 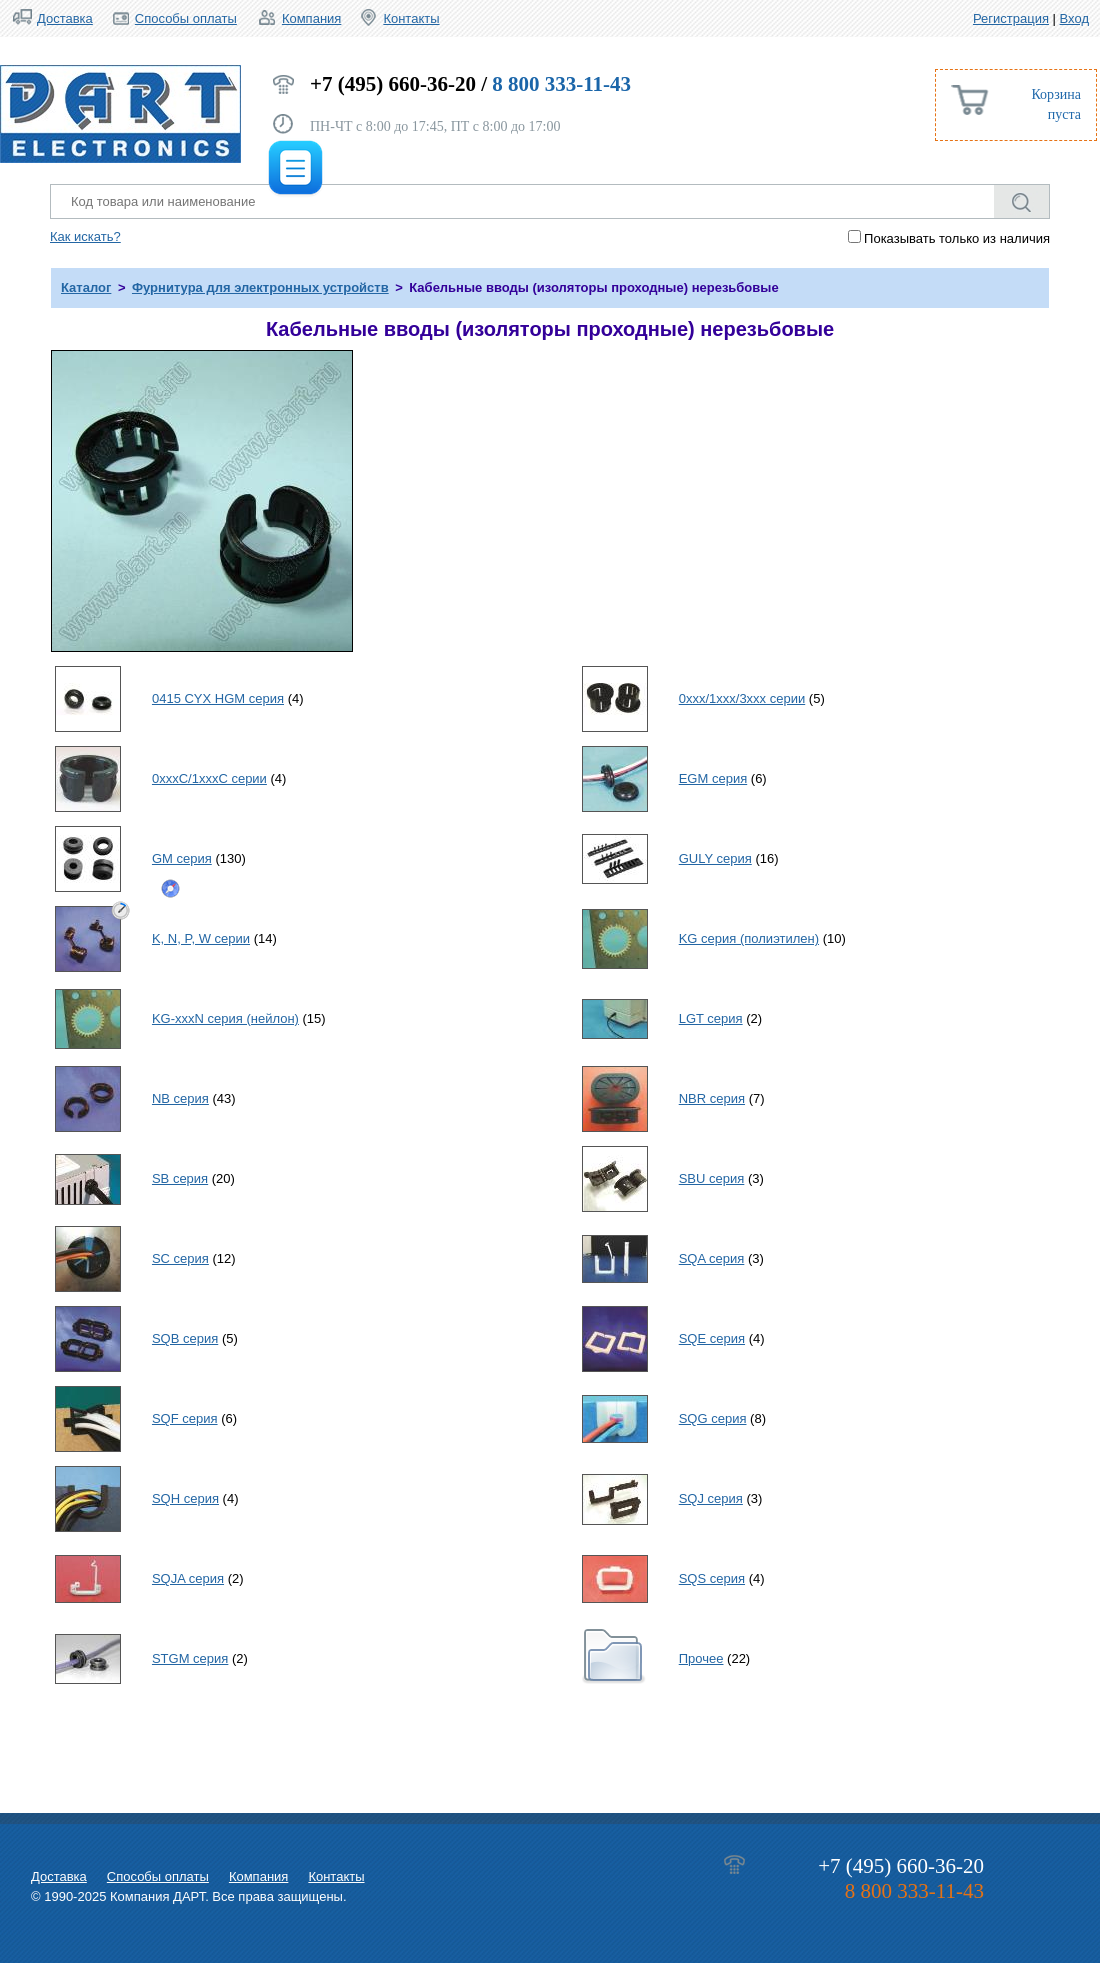 I want to click on open notes or documents app, so click(x=295, y=167).